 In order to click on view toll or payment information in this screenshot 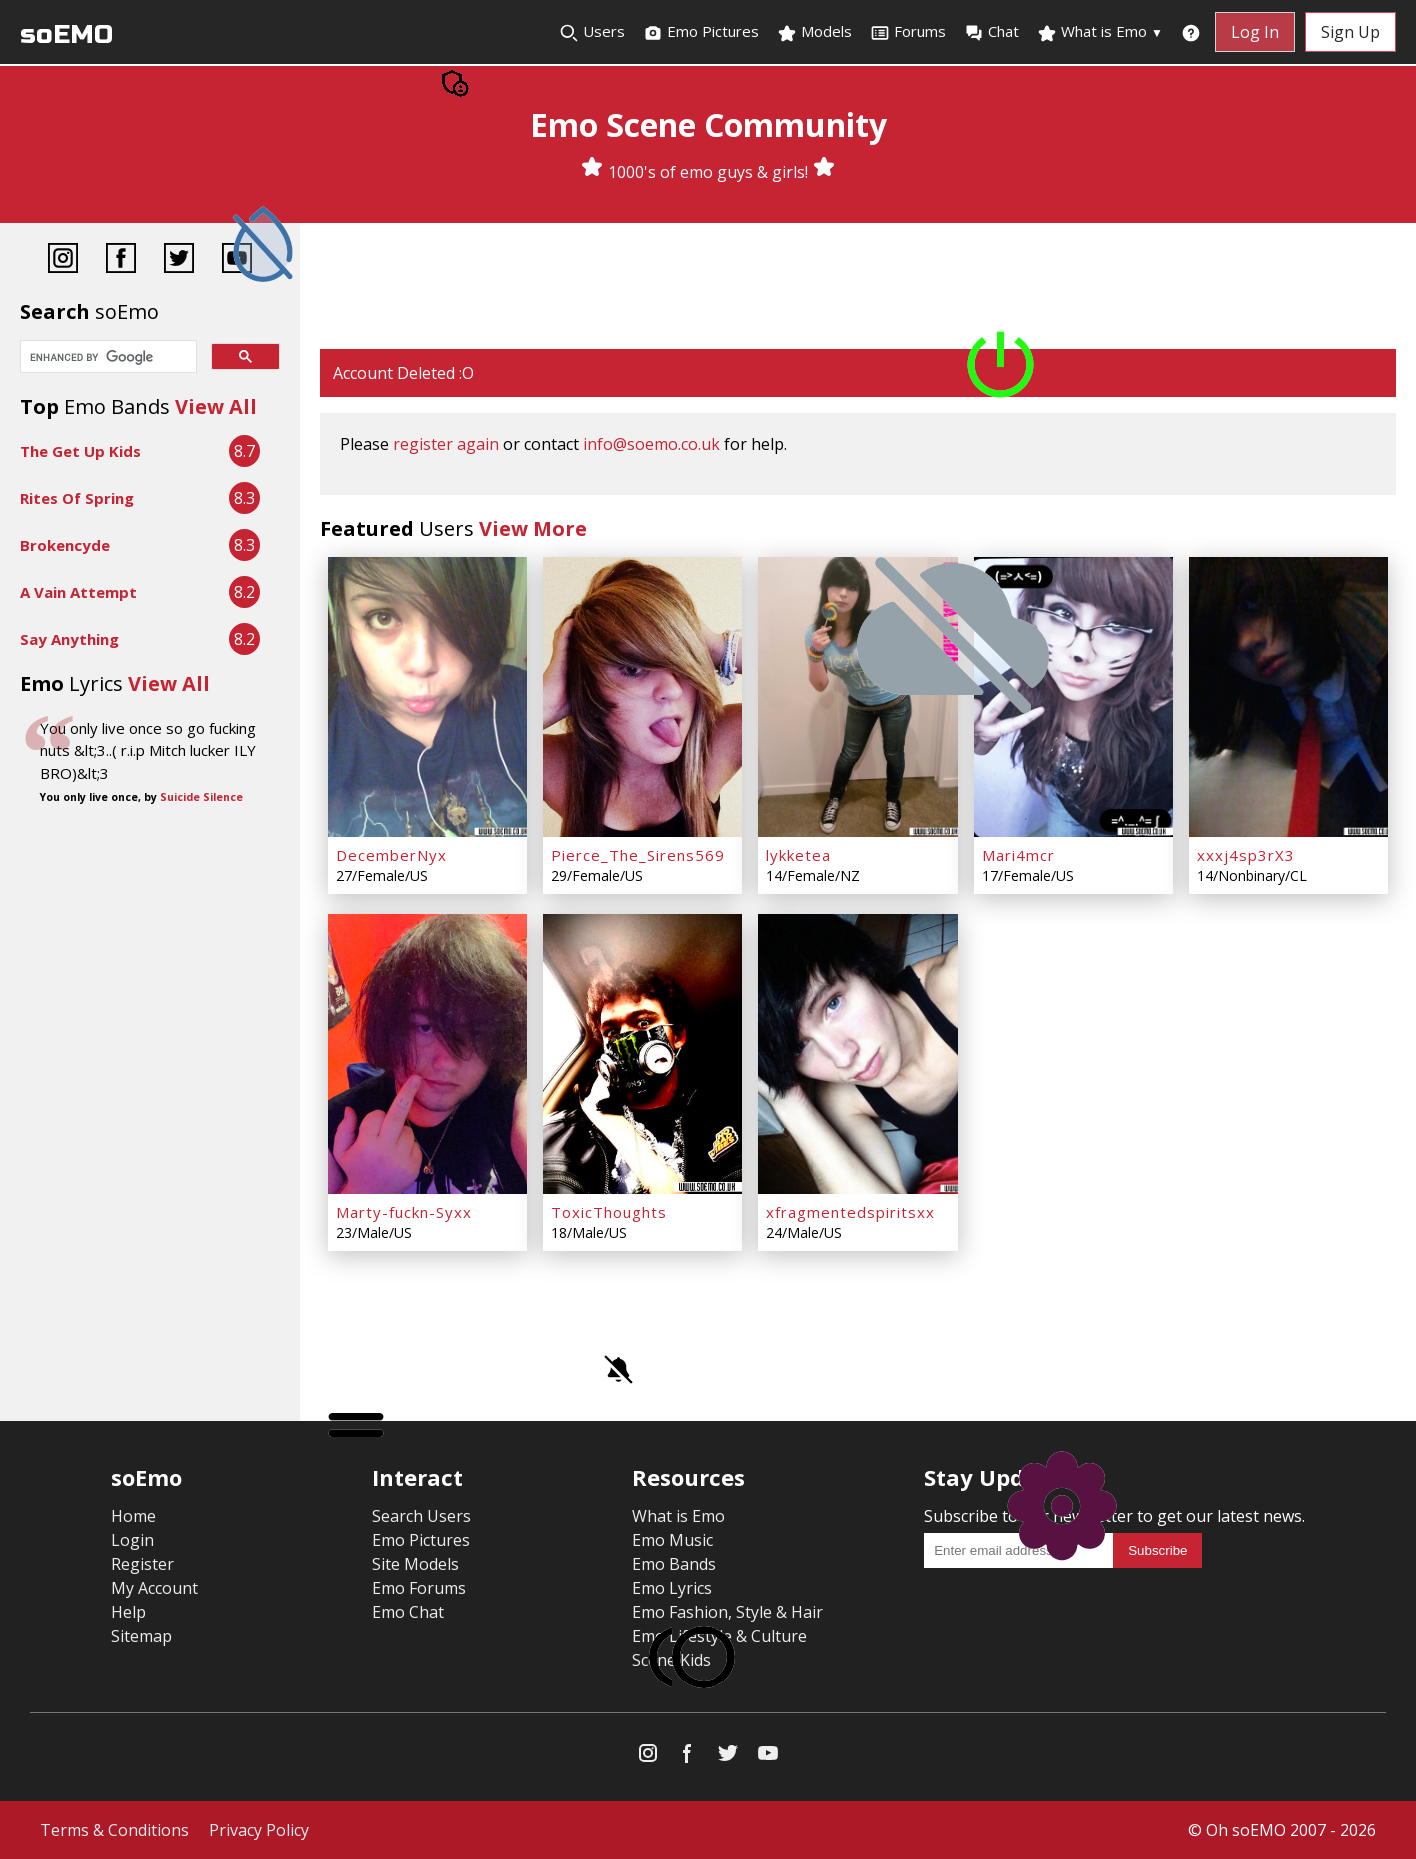, I will do `click(692, 1657)`.